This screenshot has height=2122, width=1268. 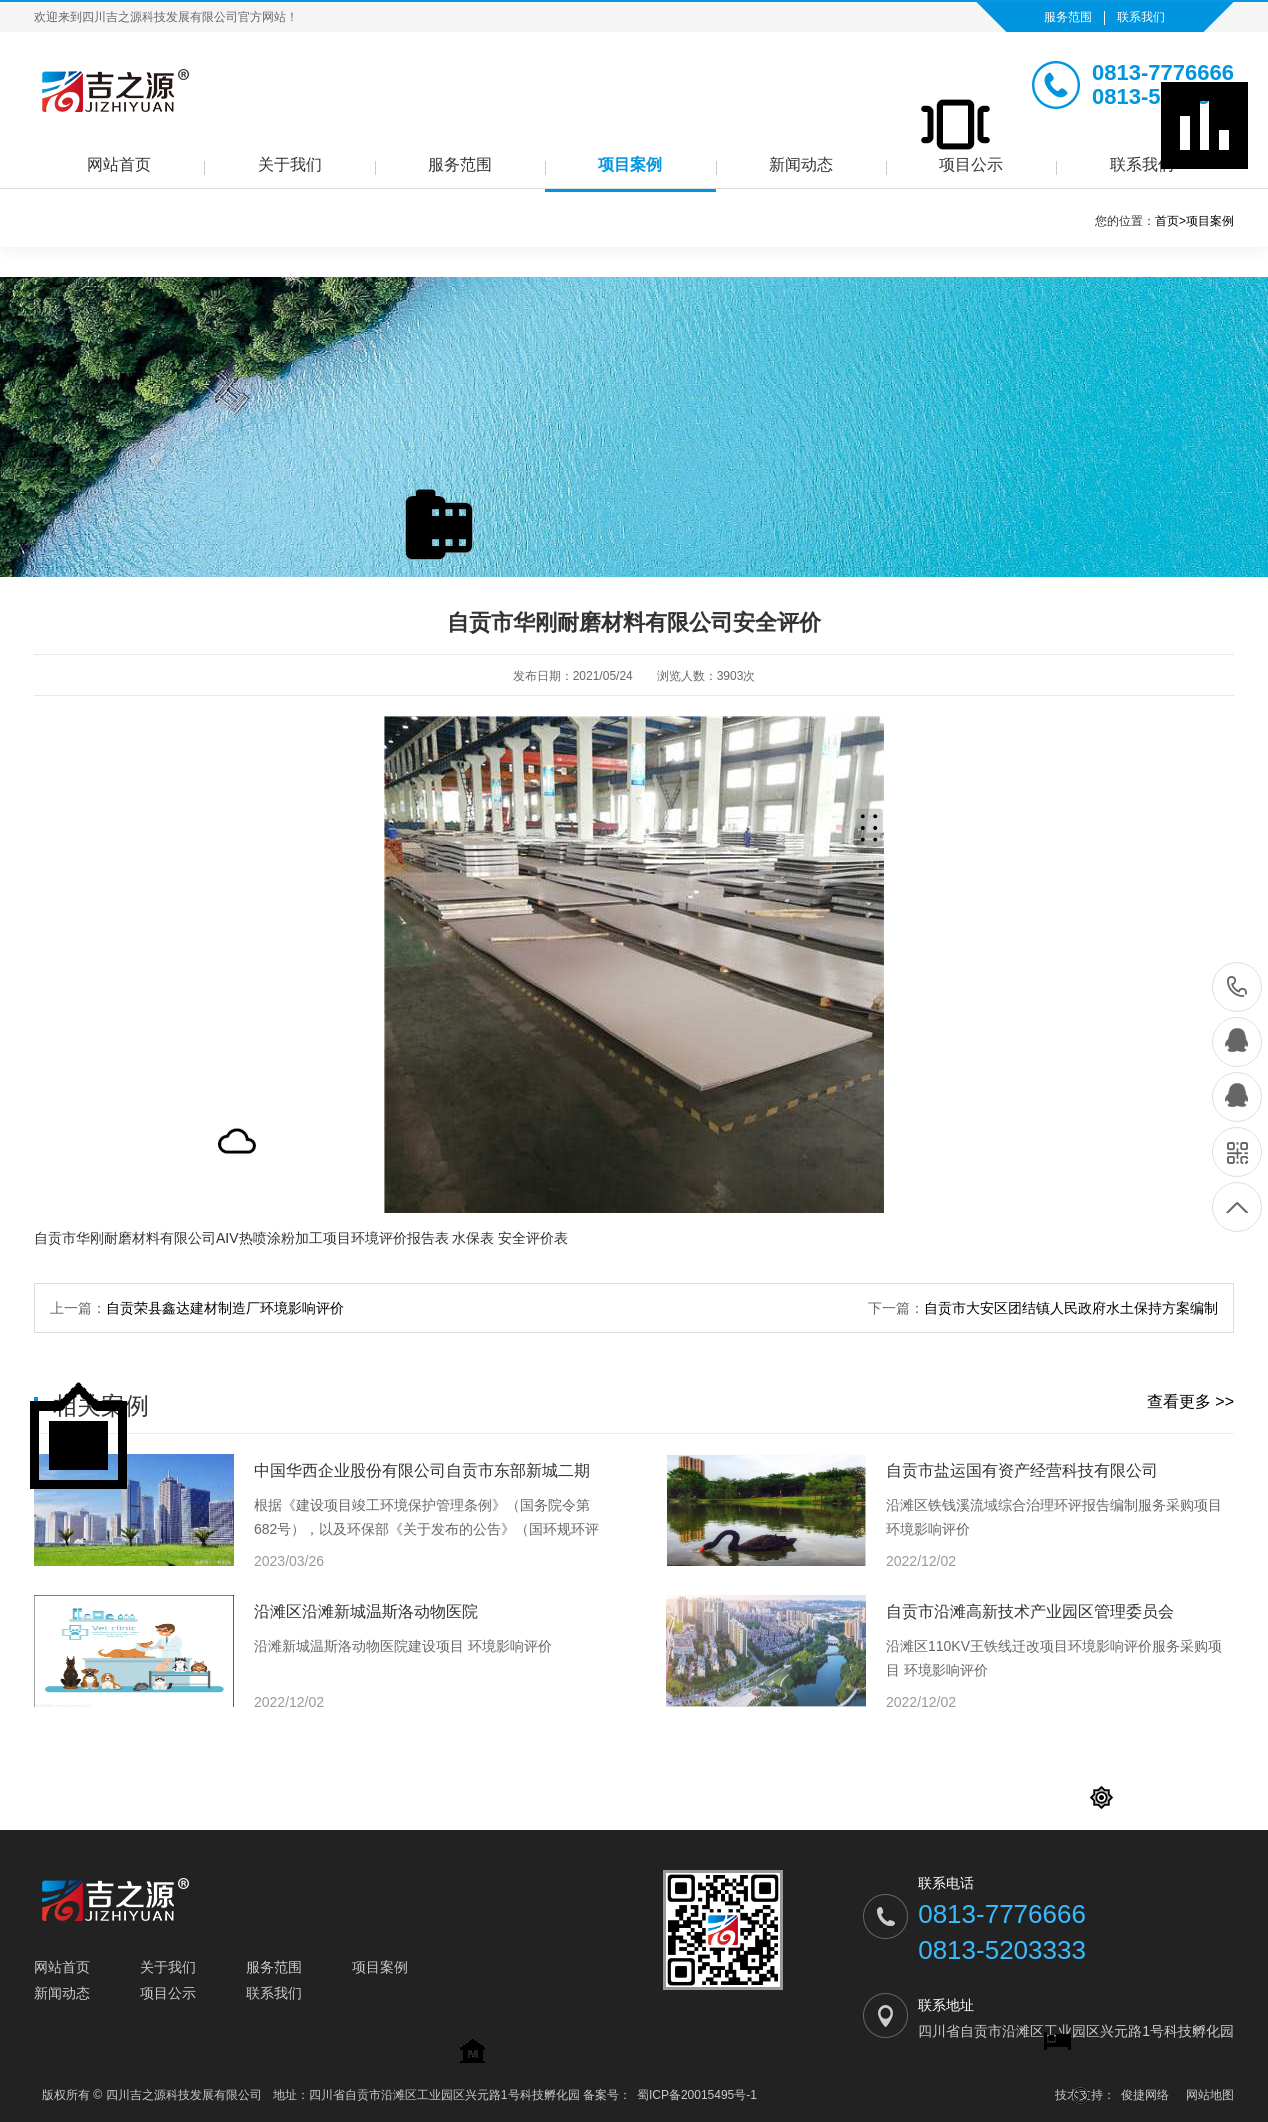 I want to click on access cloud storage, so click(x=237, y=1141).